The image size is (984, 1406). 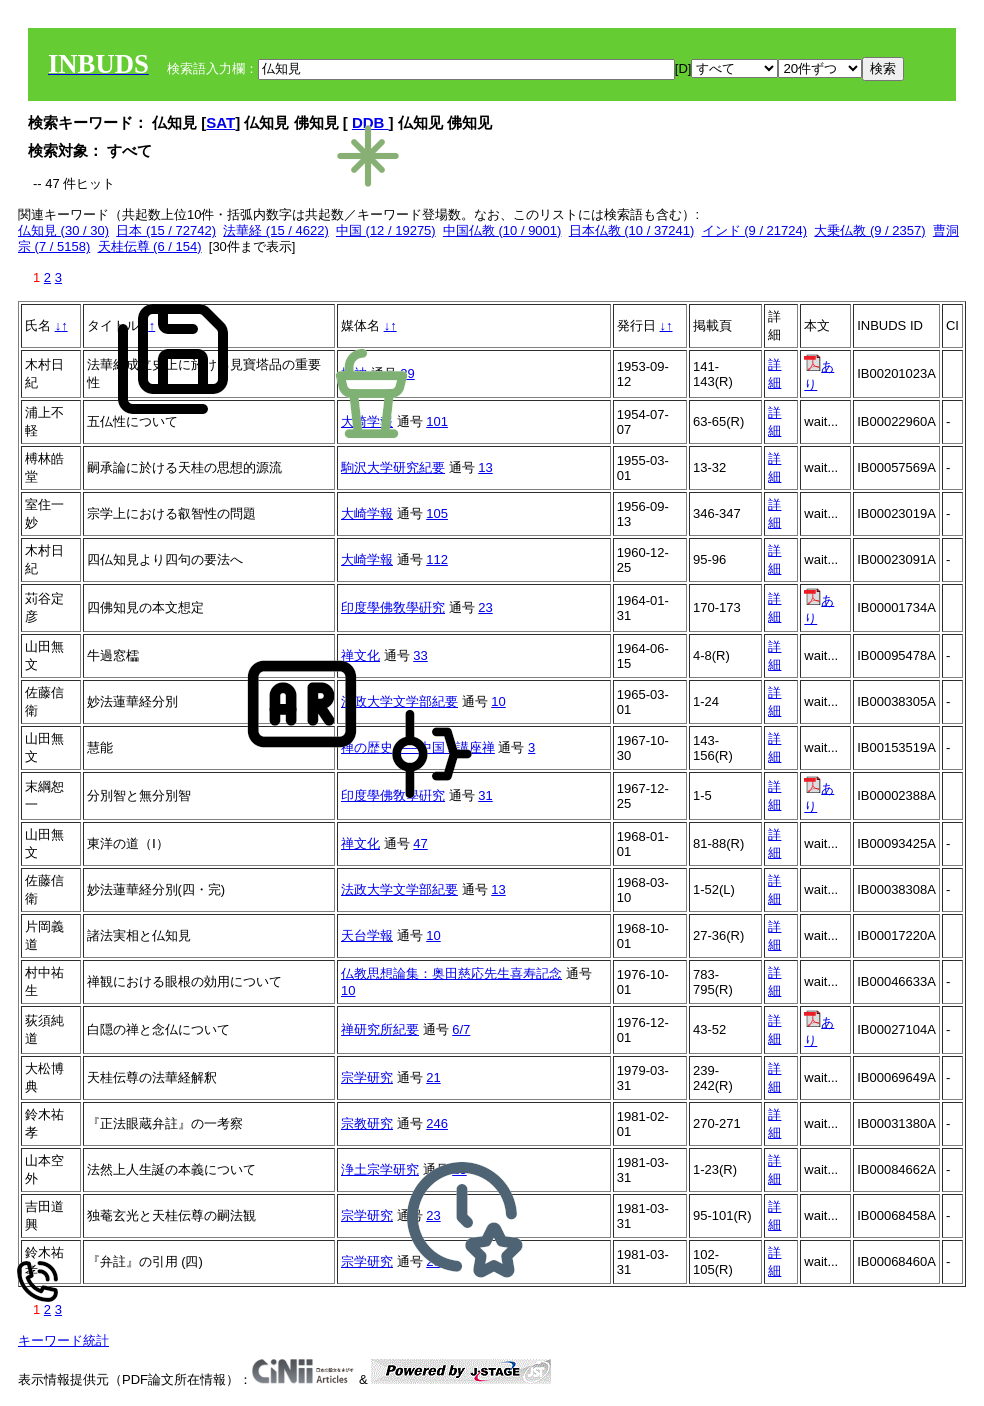 What do you see at coordinates (371, 393) in the screenshot?
I see `view speaker or presentation podium` at bounding box center [371, 393].